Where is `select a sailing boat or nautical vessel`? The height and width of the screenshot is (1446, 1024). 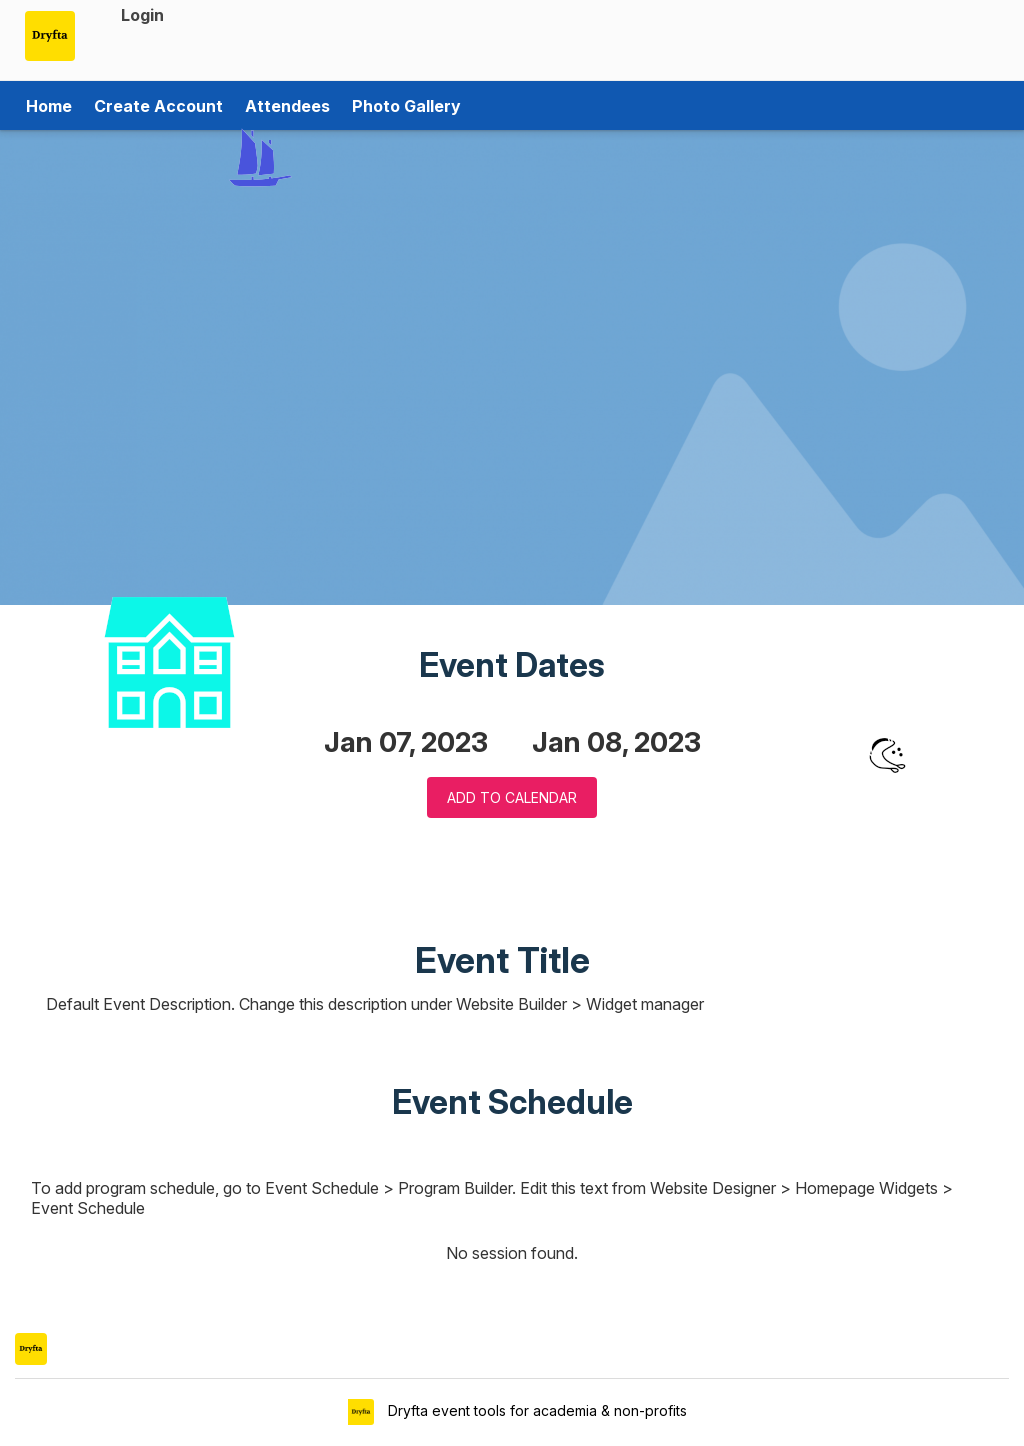
select a sailing boat or nautical vessel is located at coordinates (260, 157).